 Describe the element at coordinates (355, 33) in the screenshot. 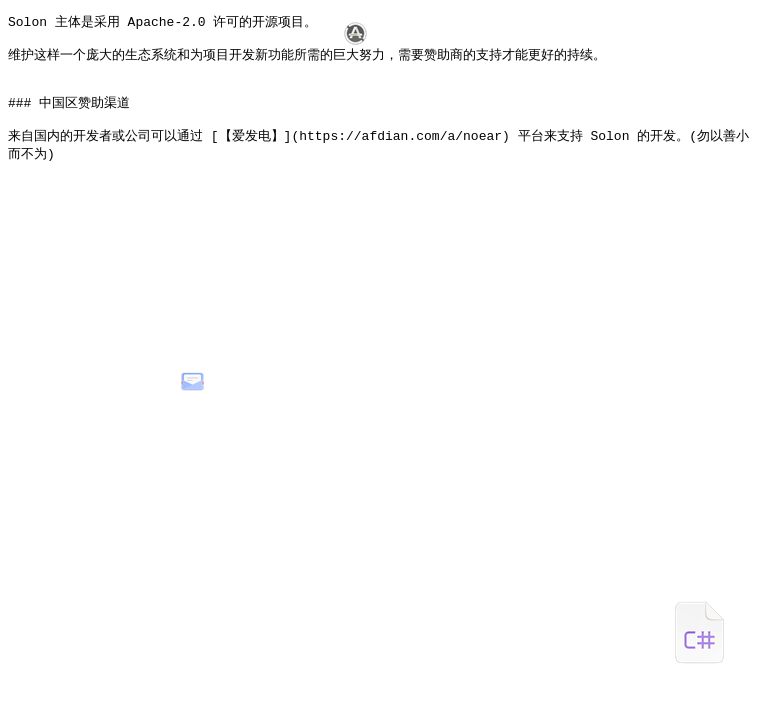

I see `check for available software updates` at that location.